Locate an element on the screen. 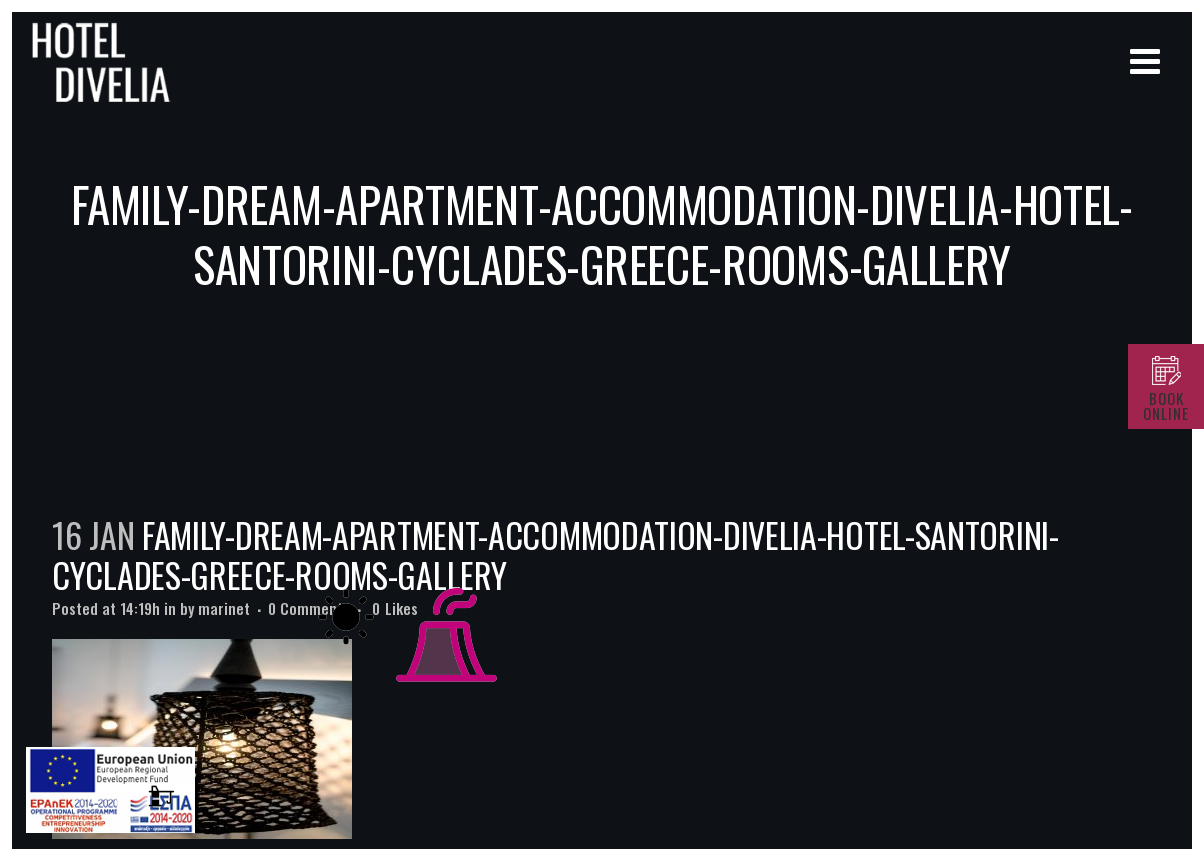 The width and height of the screenshot is (1204, 861). switch to light mode is located at coordinates (346, 617).